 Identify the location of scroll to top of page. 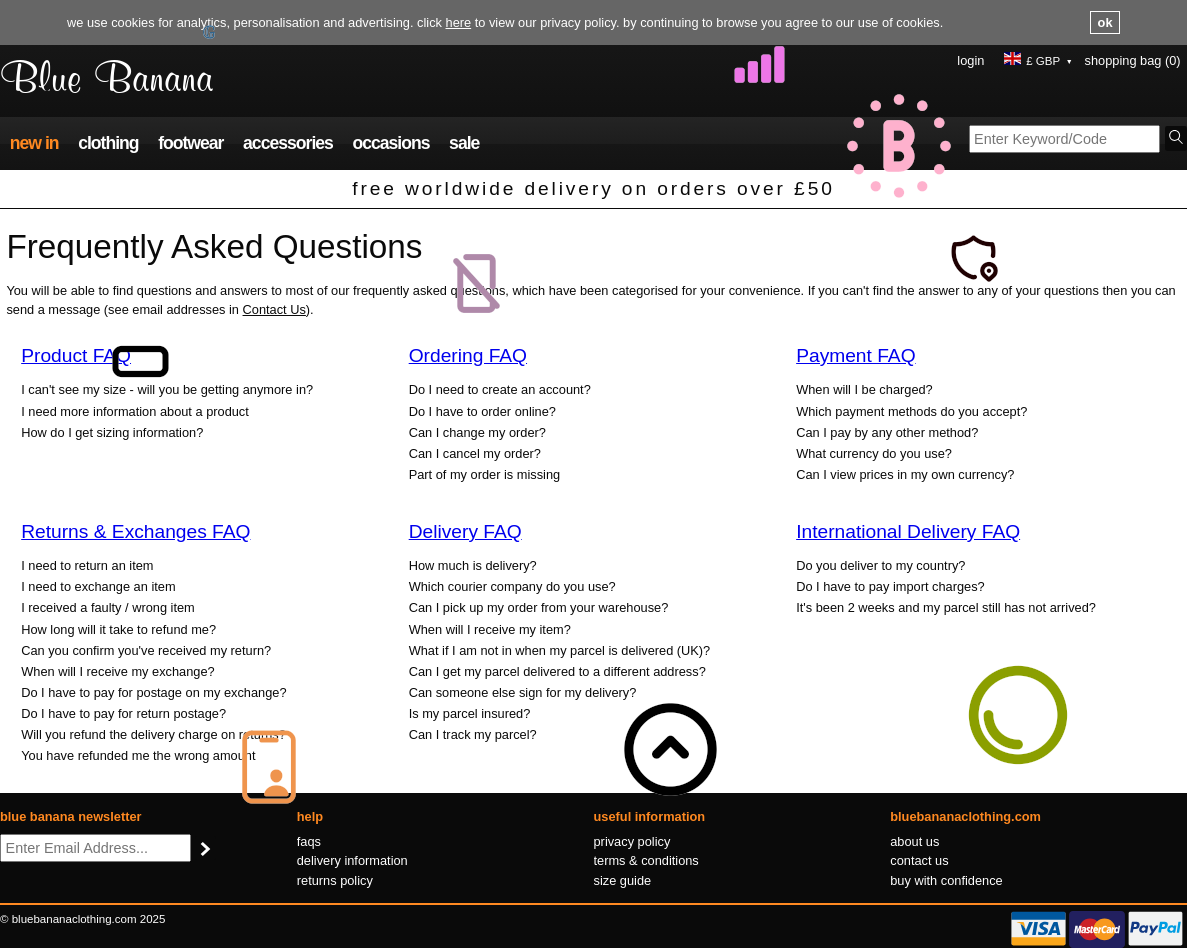
(670, 749).